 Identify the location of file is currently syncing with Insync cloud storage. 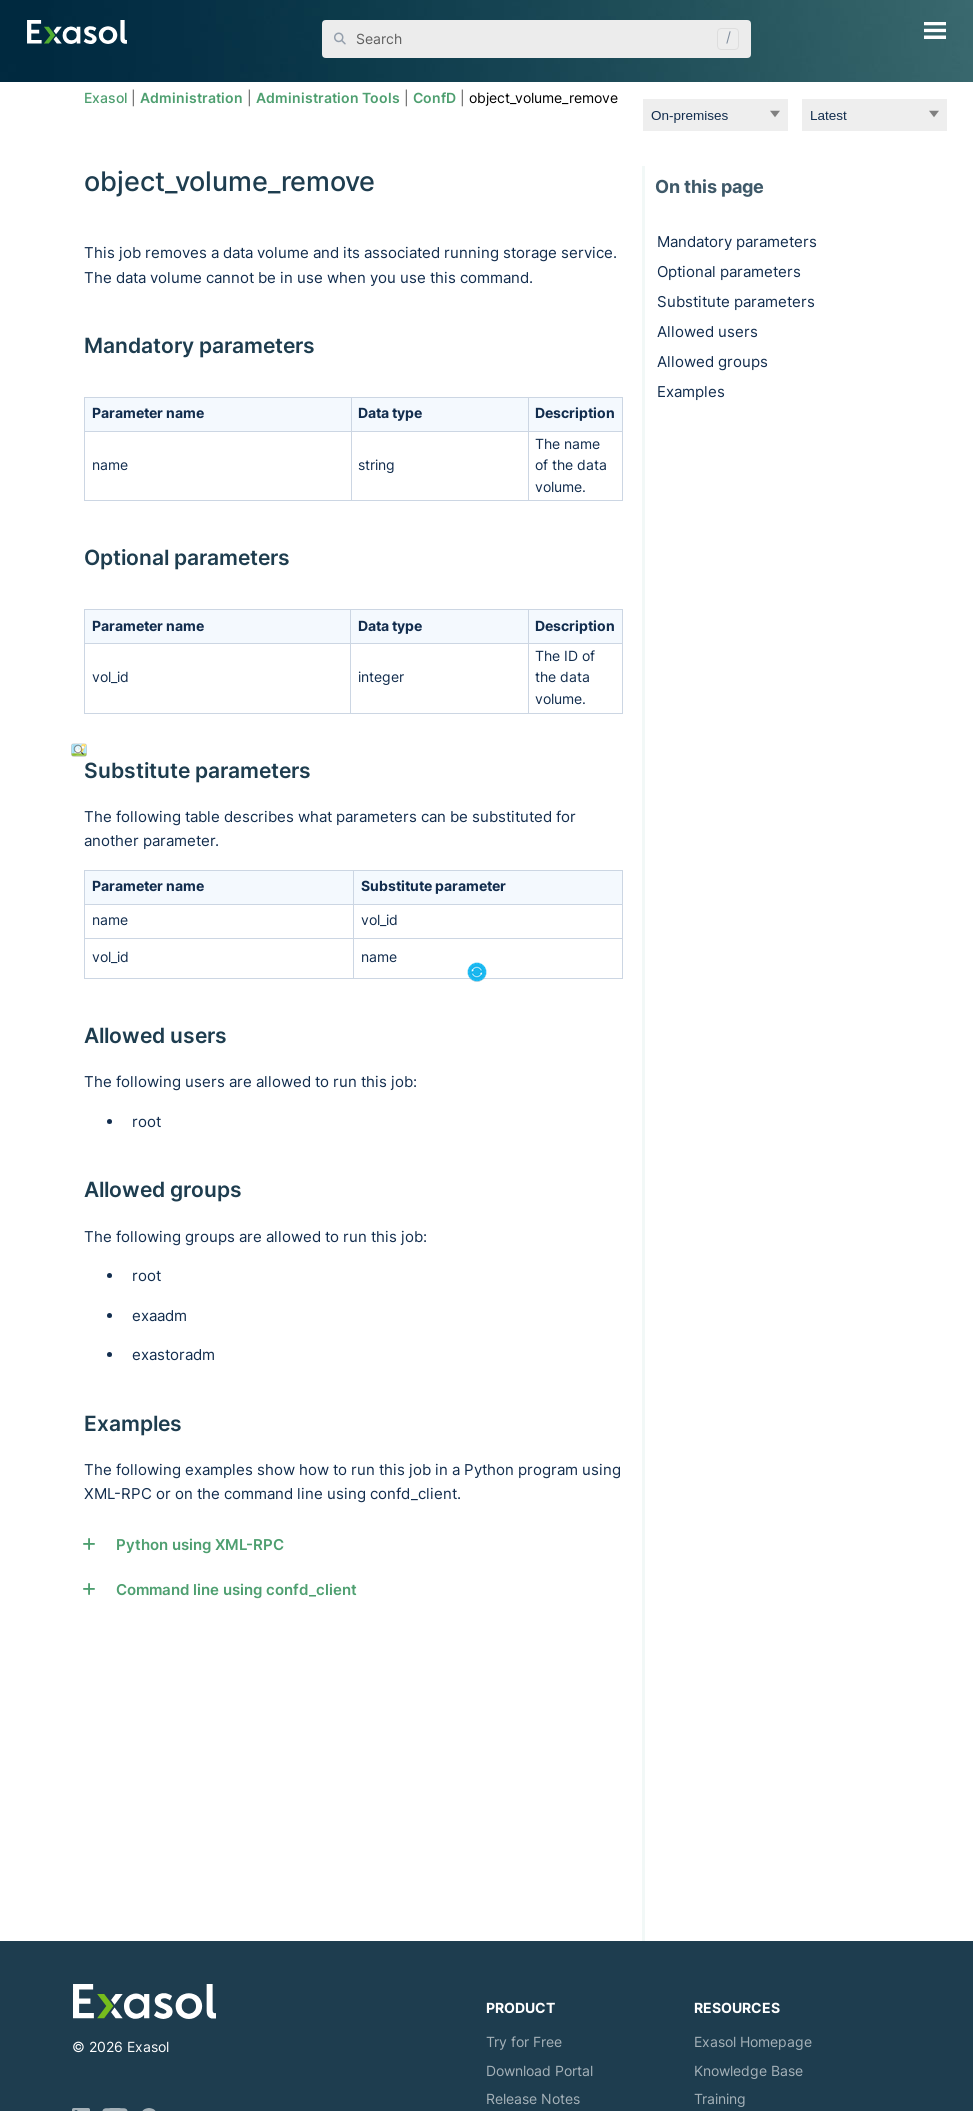
(477, 972).